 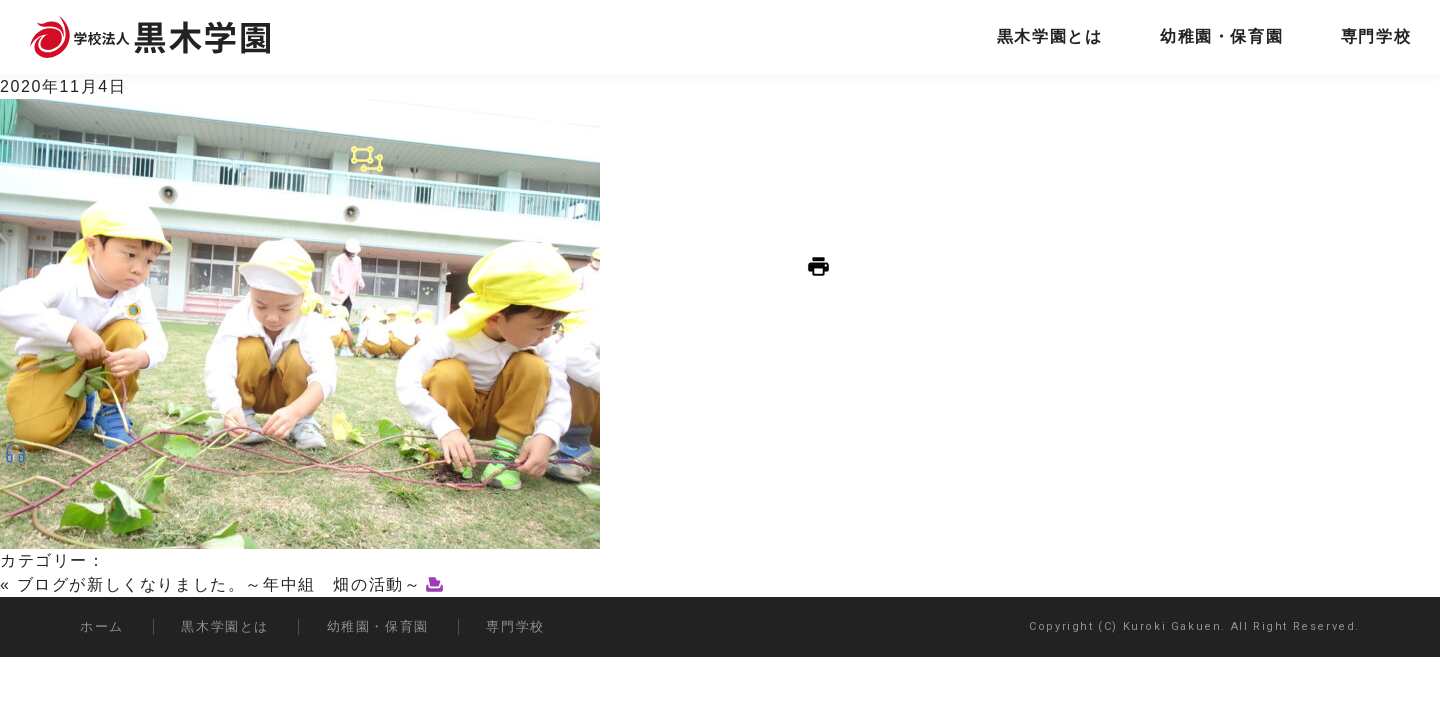 What do you see at coordinates (434, 584) in the screenshot?
I see `access tissue box or hygiene supplies` at bounding box center [434, 584].